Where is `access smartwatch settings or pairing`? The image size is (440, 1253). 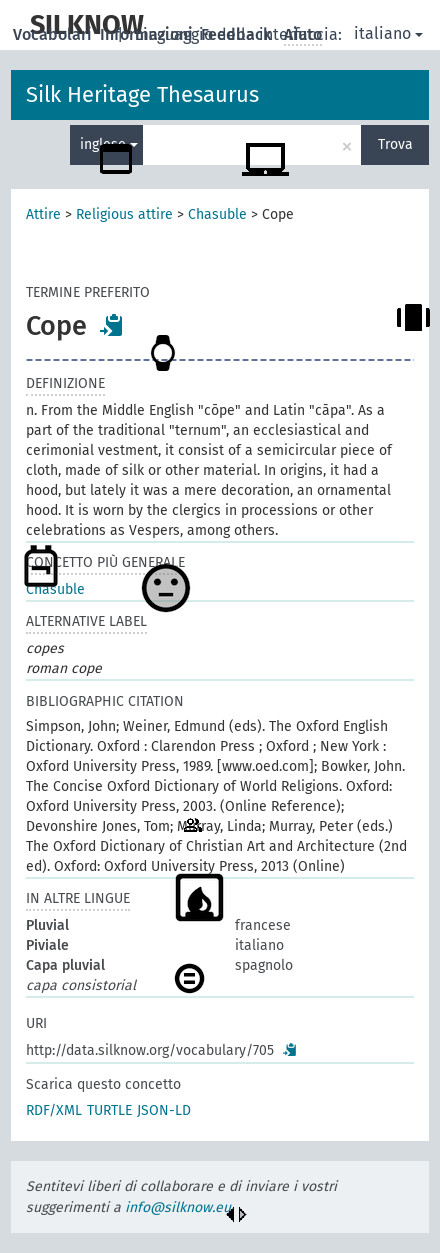
access smartwatch settings or pairing is located at coordinates (163, 353).